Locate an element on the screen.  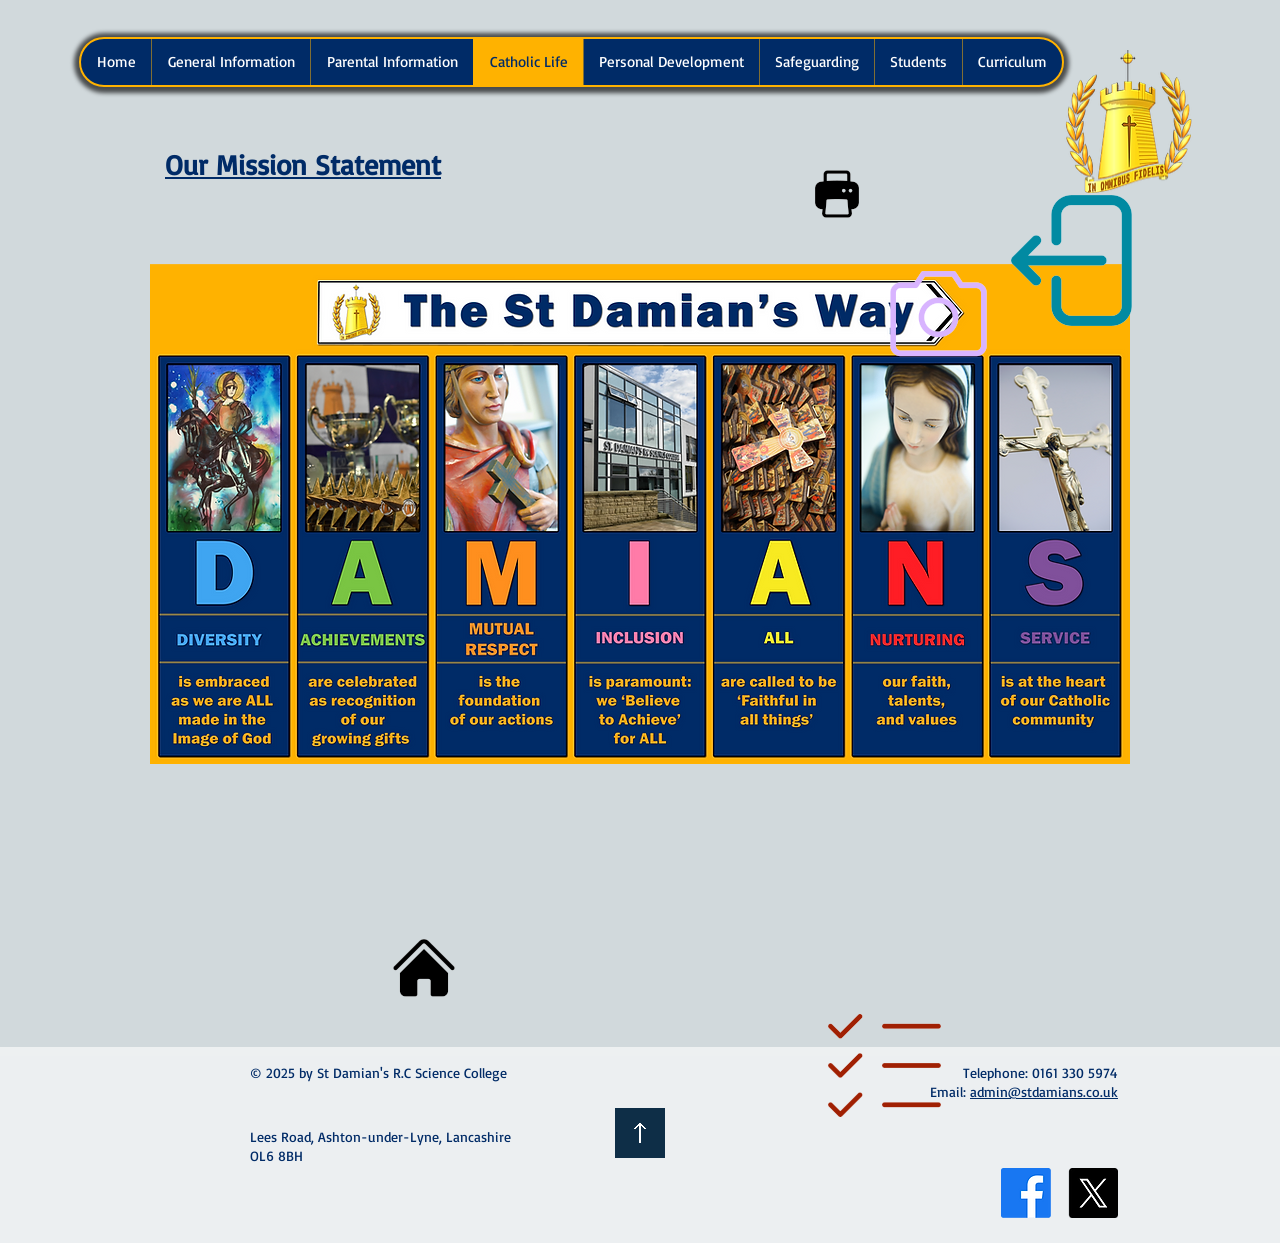
log out of your account is located at coordinates (1081, 260).